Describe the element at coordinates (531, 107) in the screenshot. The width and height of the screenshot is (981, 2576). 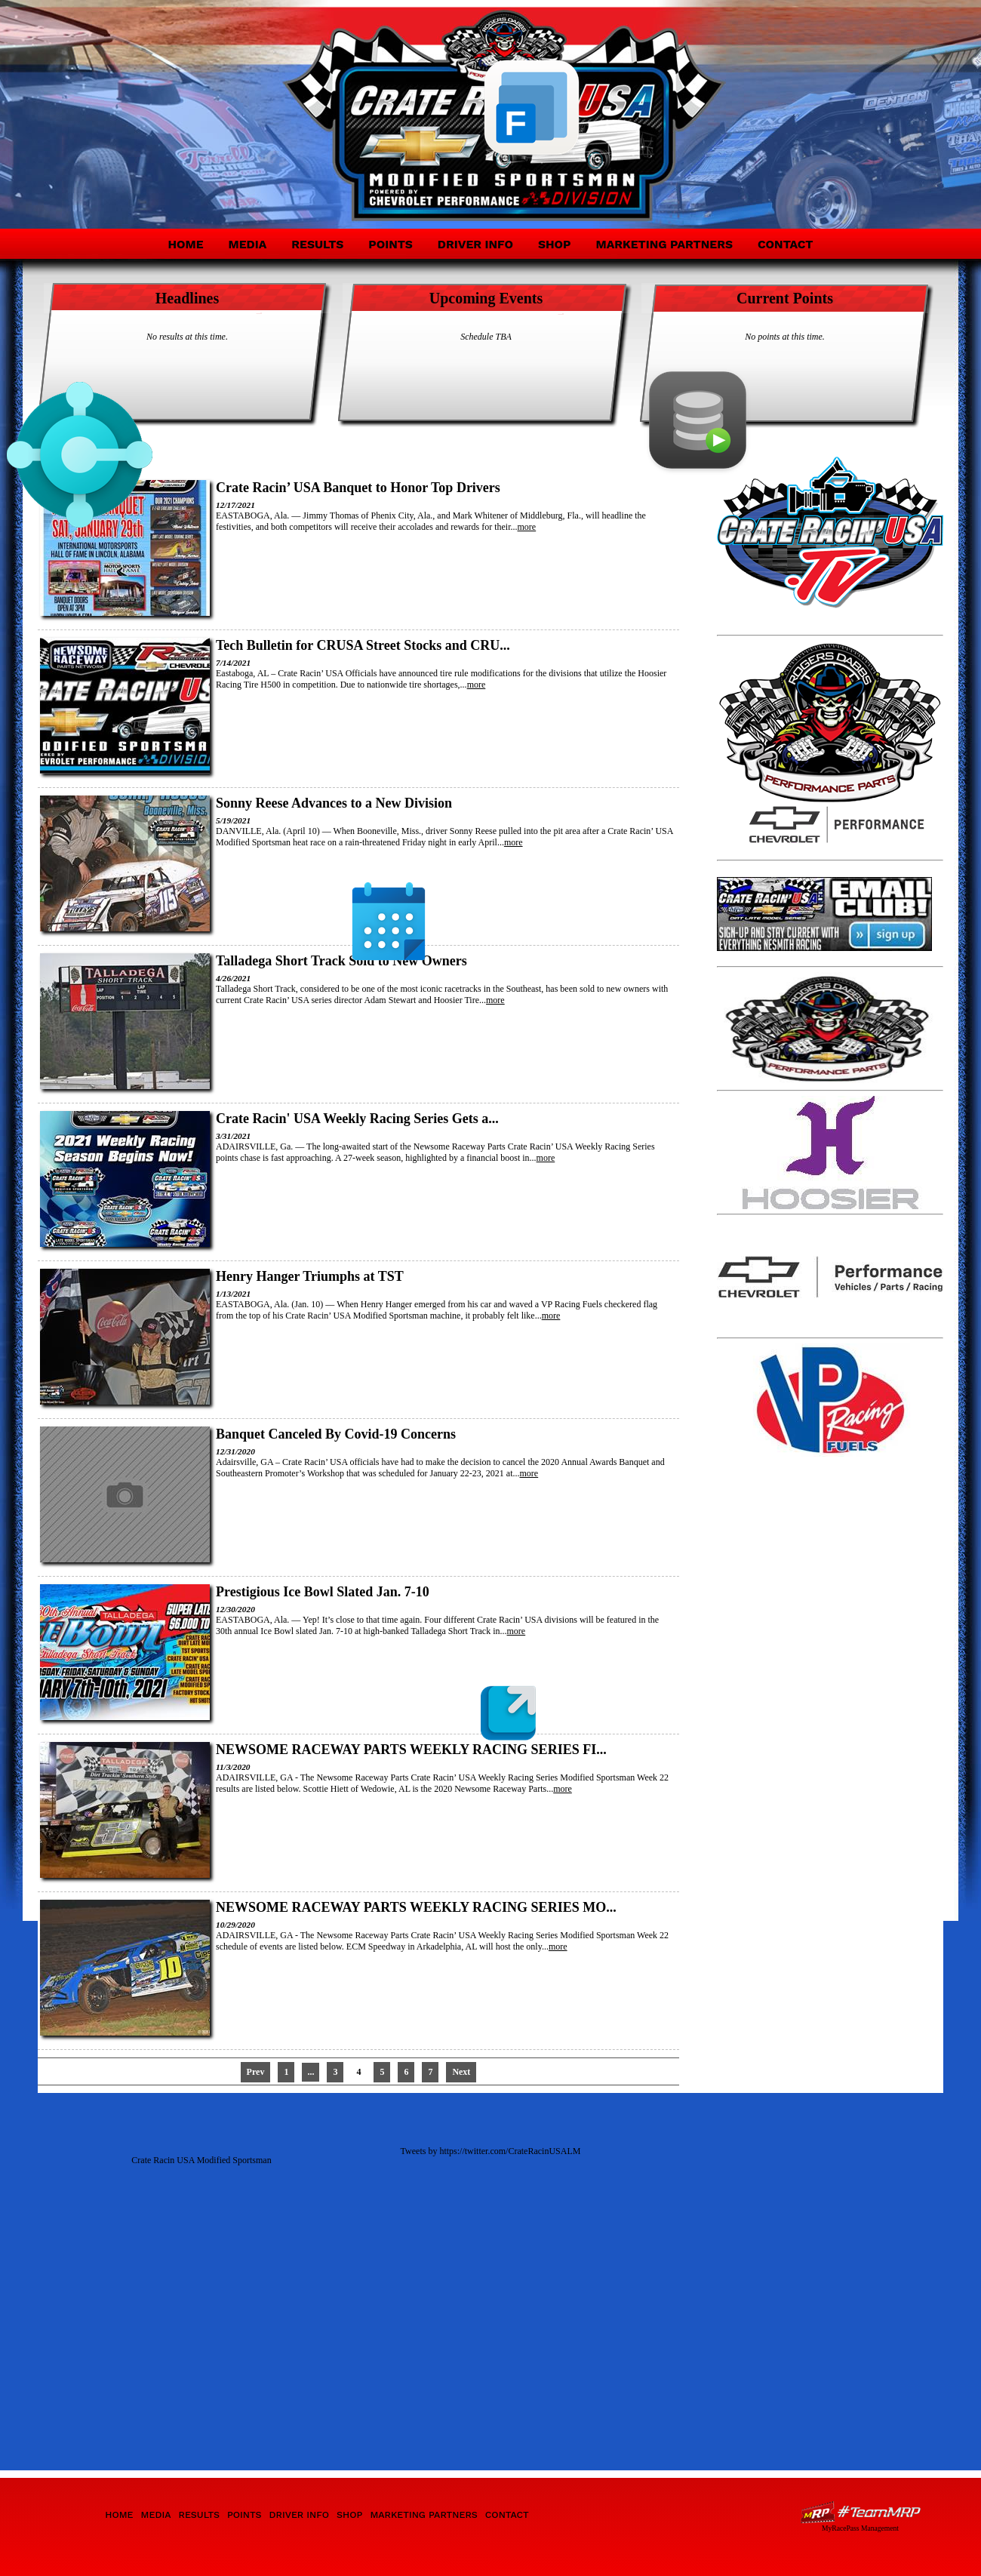
I see `open fluent reader app` at that location.